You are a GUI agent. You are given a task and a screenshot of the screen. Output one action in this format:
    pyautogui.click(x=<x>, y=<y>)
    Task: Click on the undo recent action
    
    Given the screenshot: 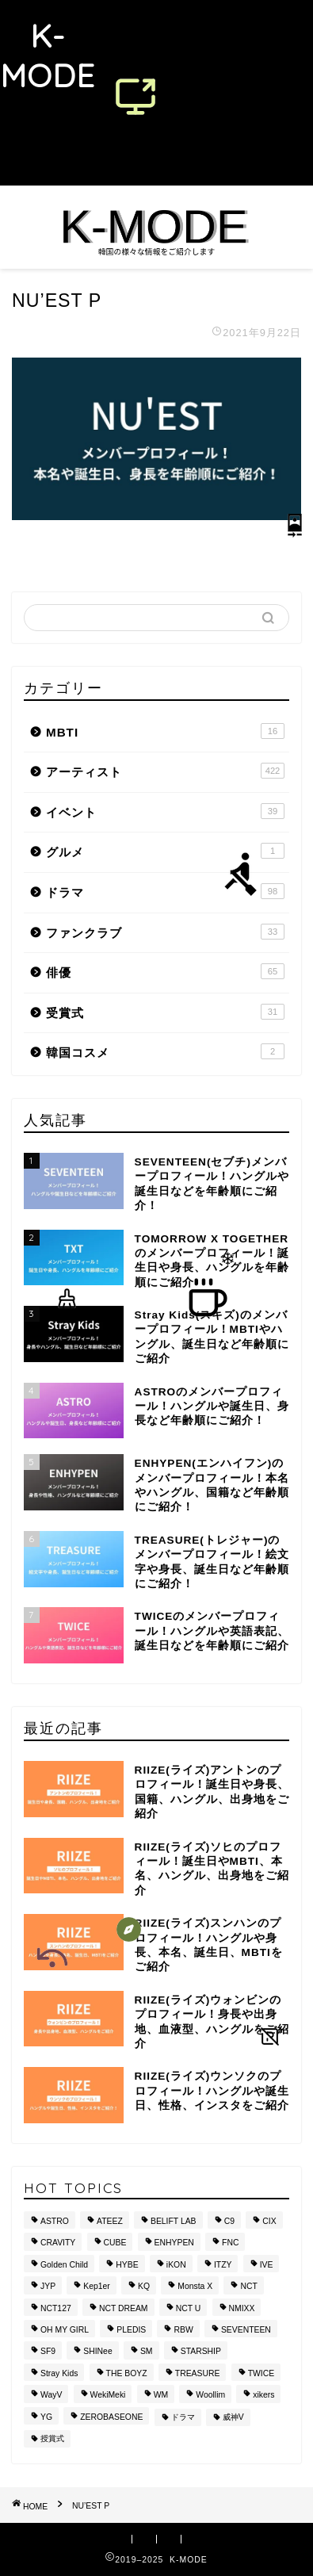 What is the action you would take?
    pyautogui.click(x=52, y=1957)
    